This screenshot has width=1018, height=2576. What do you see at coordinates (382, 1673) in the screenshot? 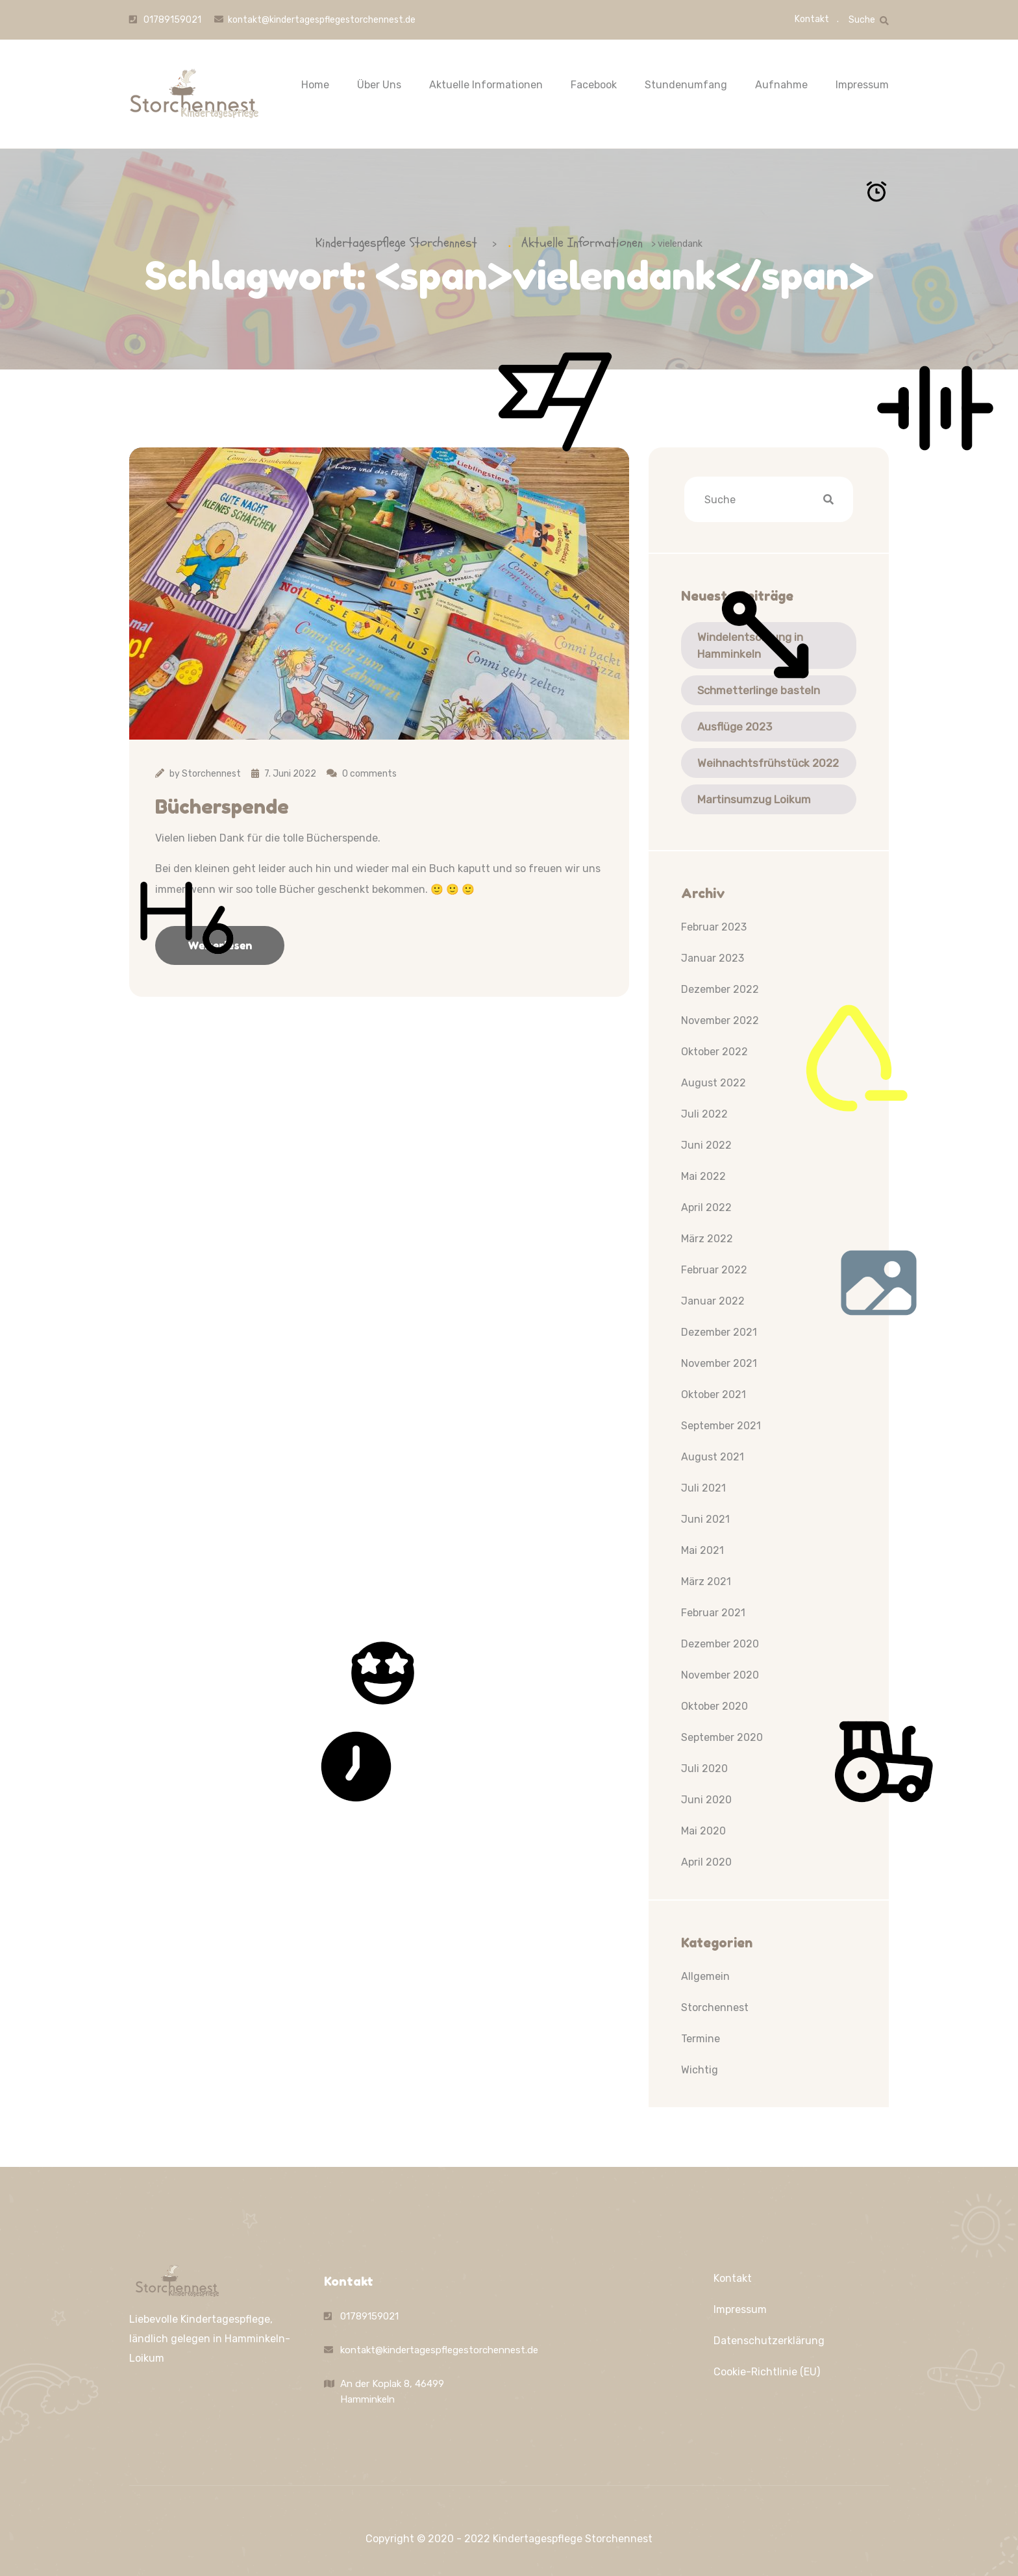
I see `indicates a top-rated or favorite item` at bounding box center [382, 1673].